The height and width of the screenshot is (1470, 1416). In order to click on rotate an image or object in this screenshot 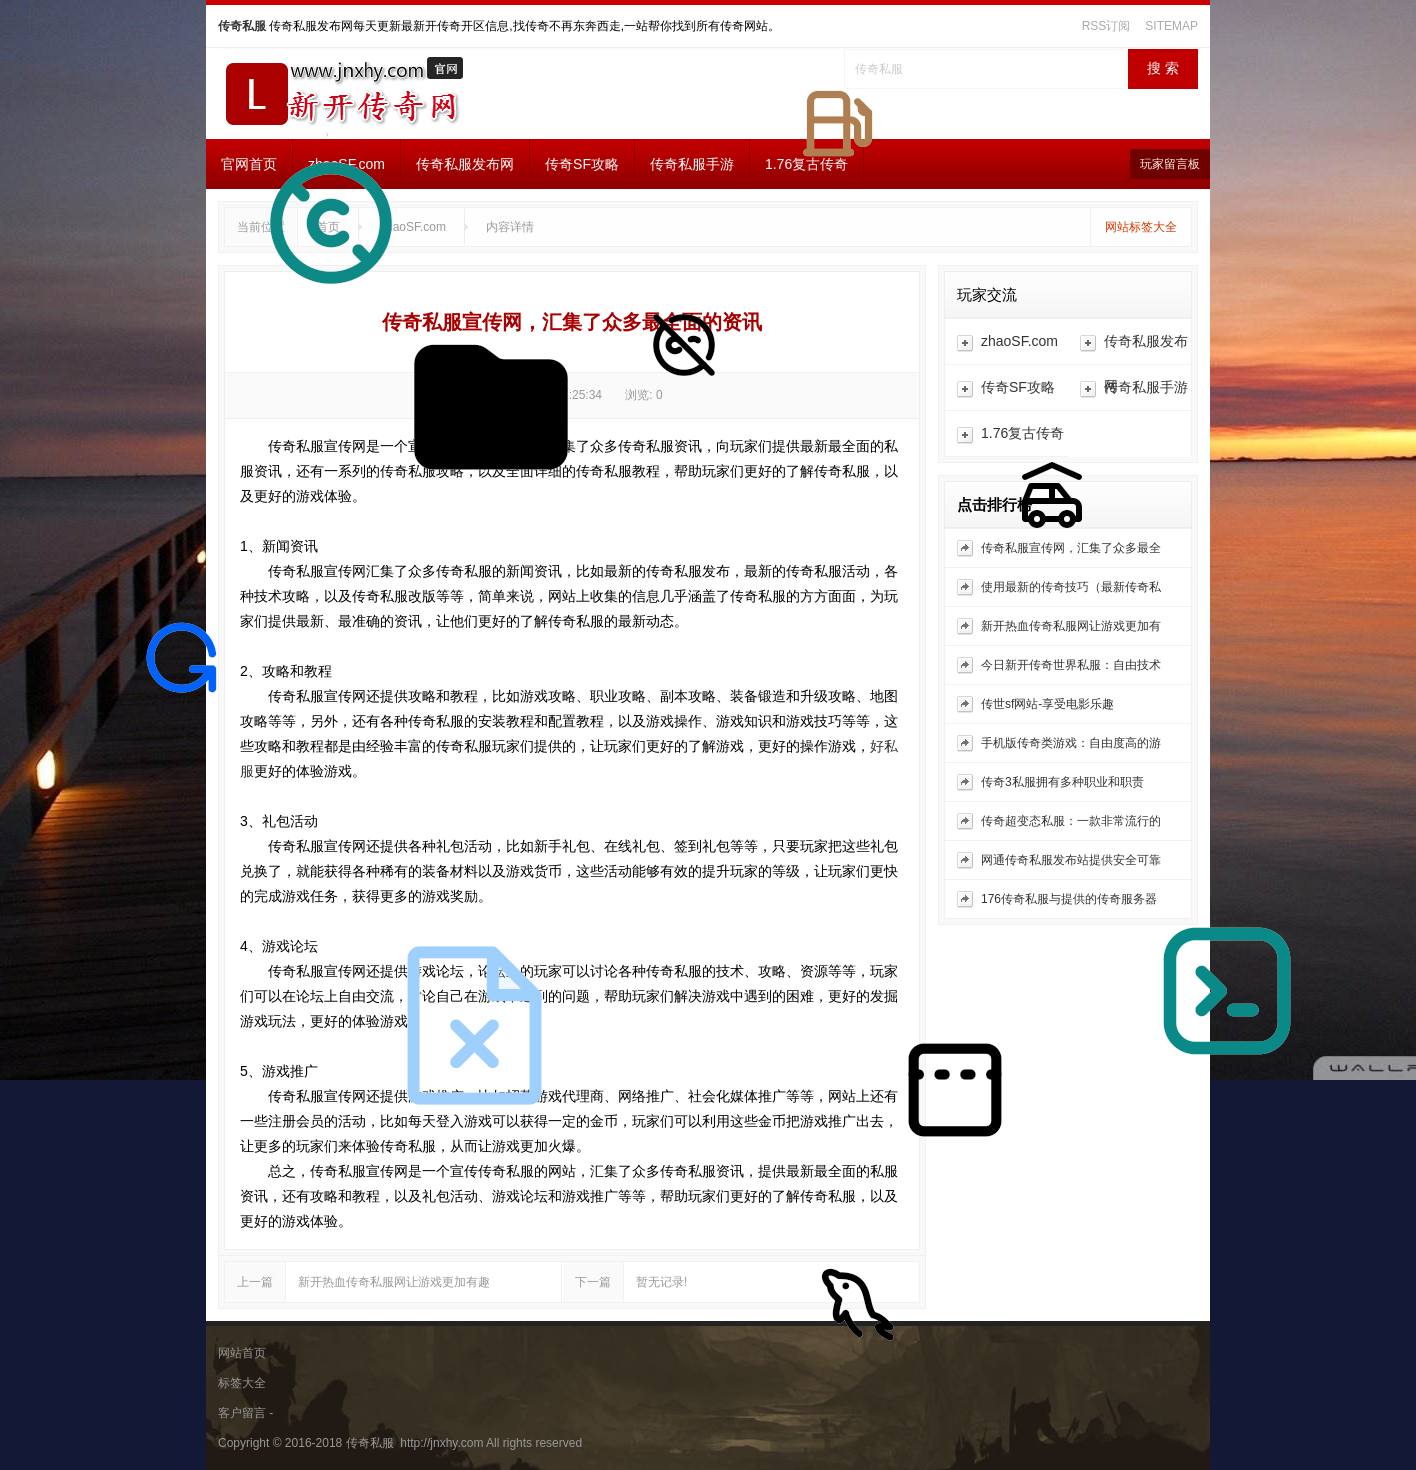, I will do `click(181, 657)`.